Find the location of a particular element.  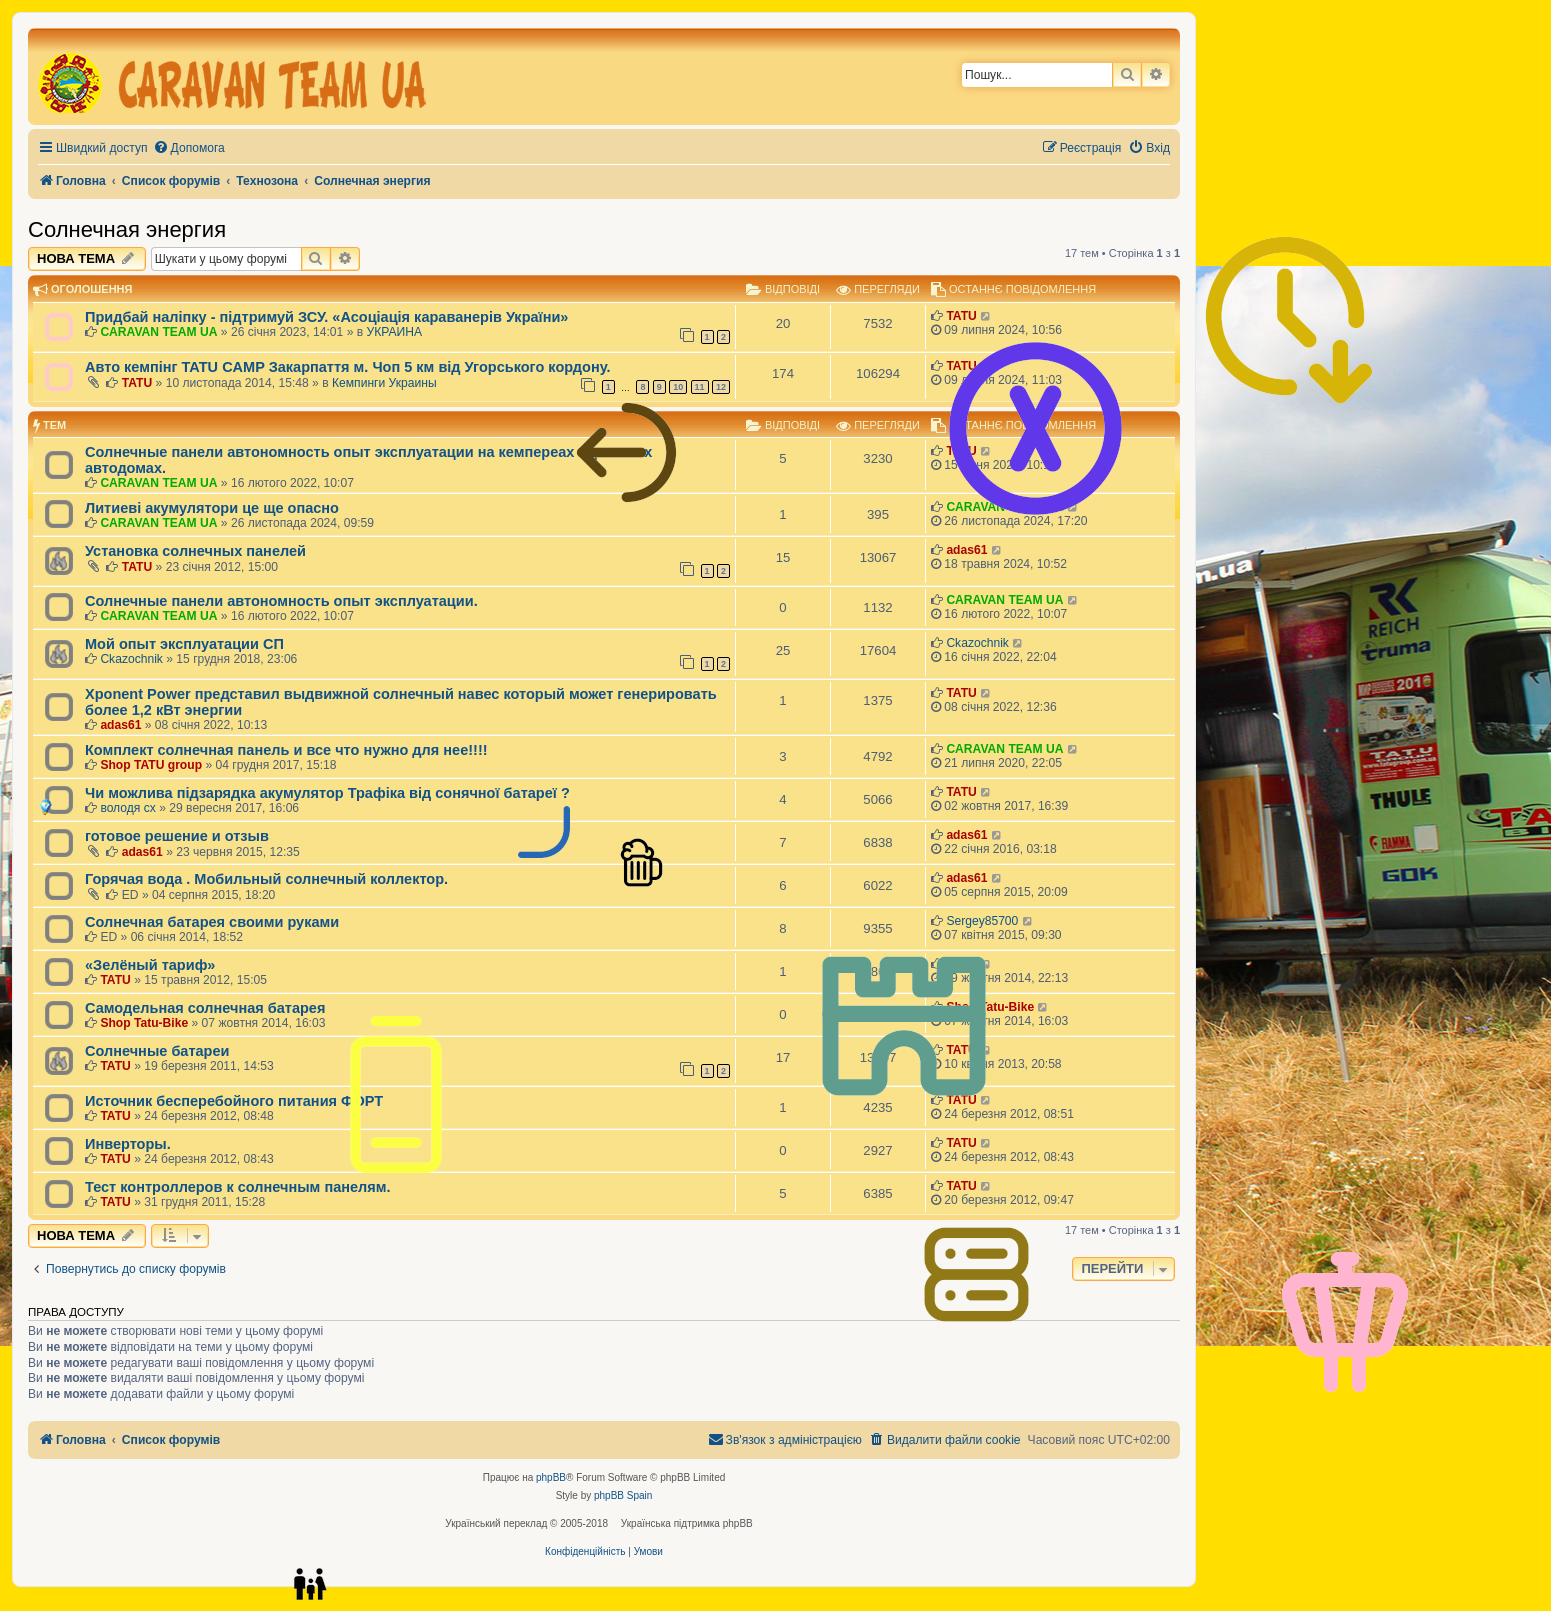

access castle or fortress-themed content is located at coordinates (904, 1022).